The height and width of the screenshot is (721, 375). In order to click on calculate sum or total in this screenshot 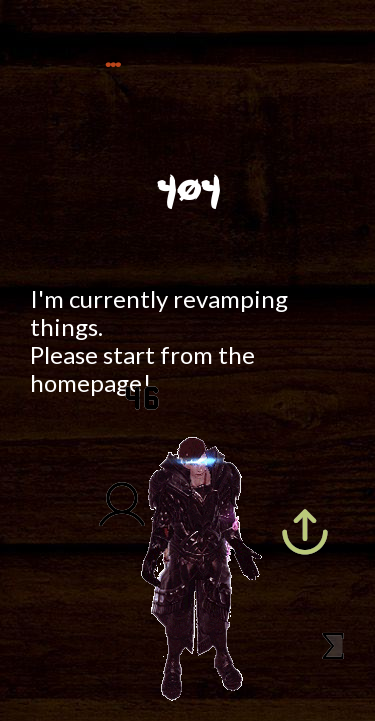, I will do `click(333, 646)`.